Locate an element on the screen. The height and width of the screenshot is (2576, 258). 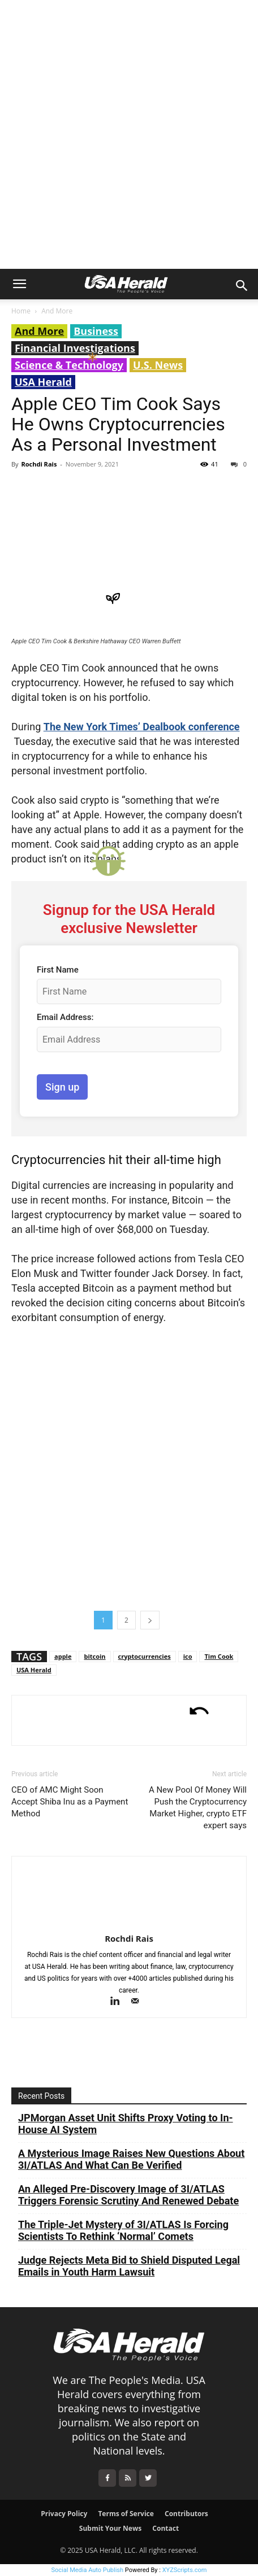
undo the last action is located at coordinates (199, 1711).